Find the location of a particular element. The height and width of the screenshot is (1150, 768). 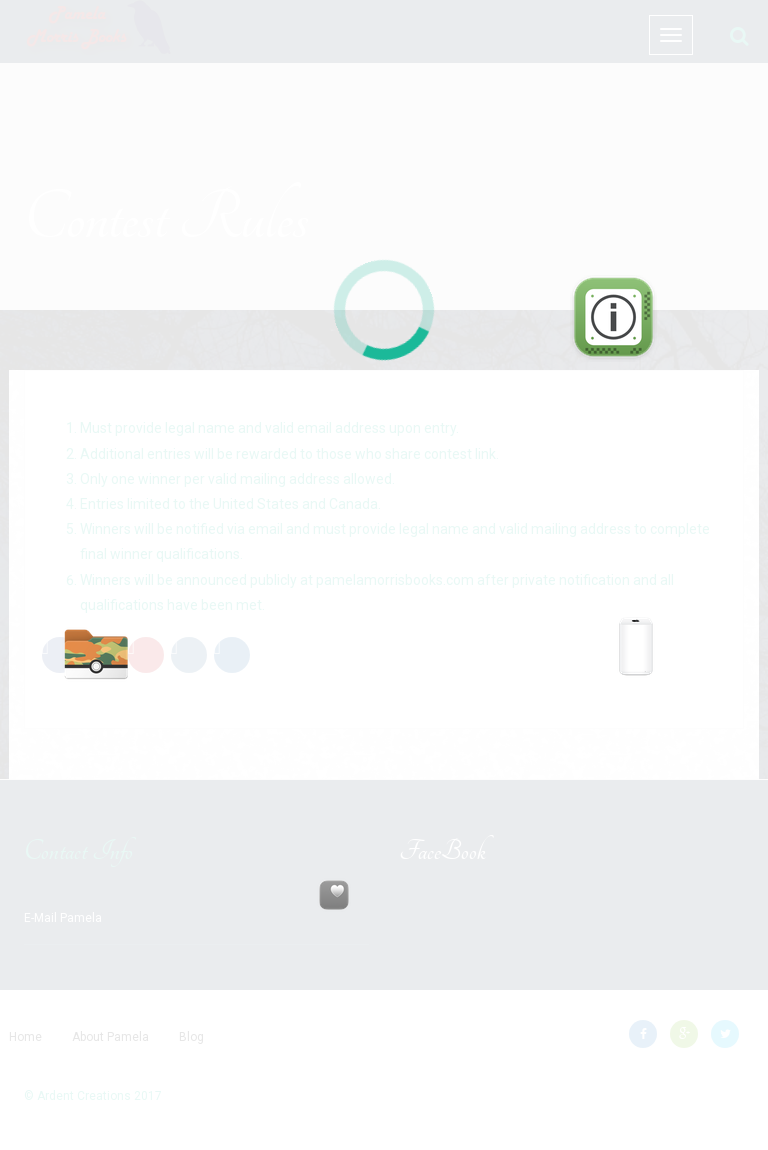

folder containing pokémon safari ball themed content is located at coordinates (96, 656).